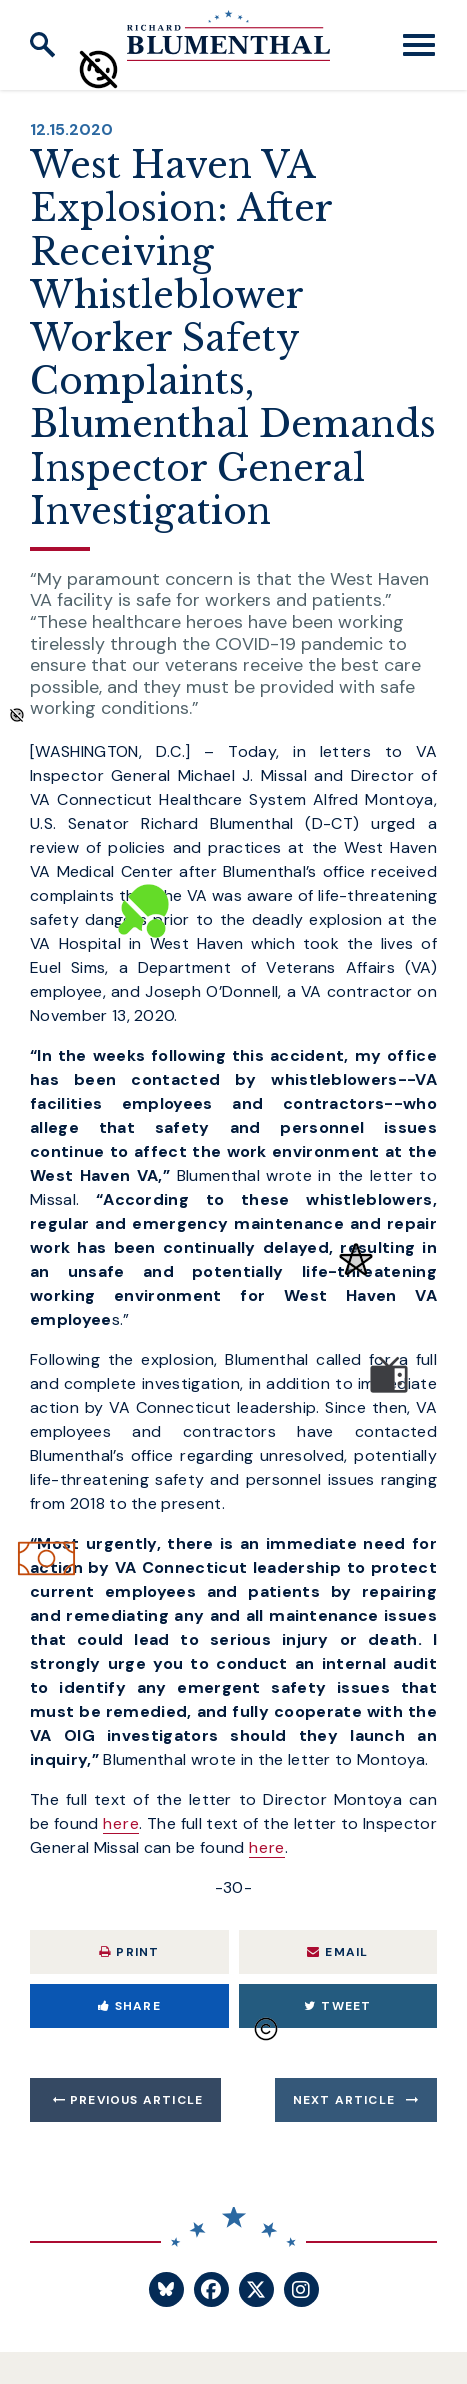 This screenshot has width=467, height=2384. What do you see at coordinates (389, 1377) in the screenshot?
I see `access TV or video streaming content` at bounding box center [389, 1377].